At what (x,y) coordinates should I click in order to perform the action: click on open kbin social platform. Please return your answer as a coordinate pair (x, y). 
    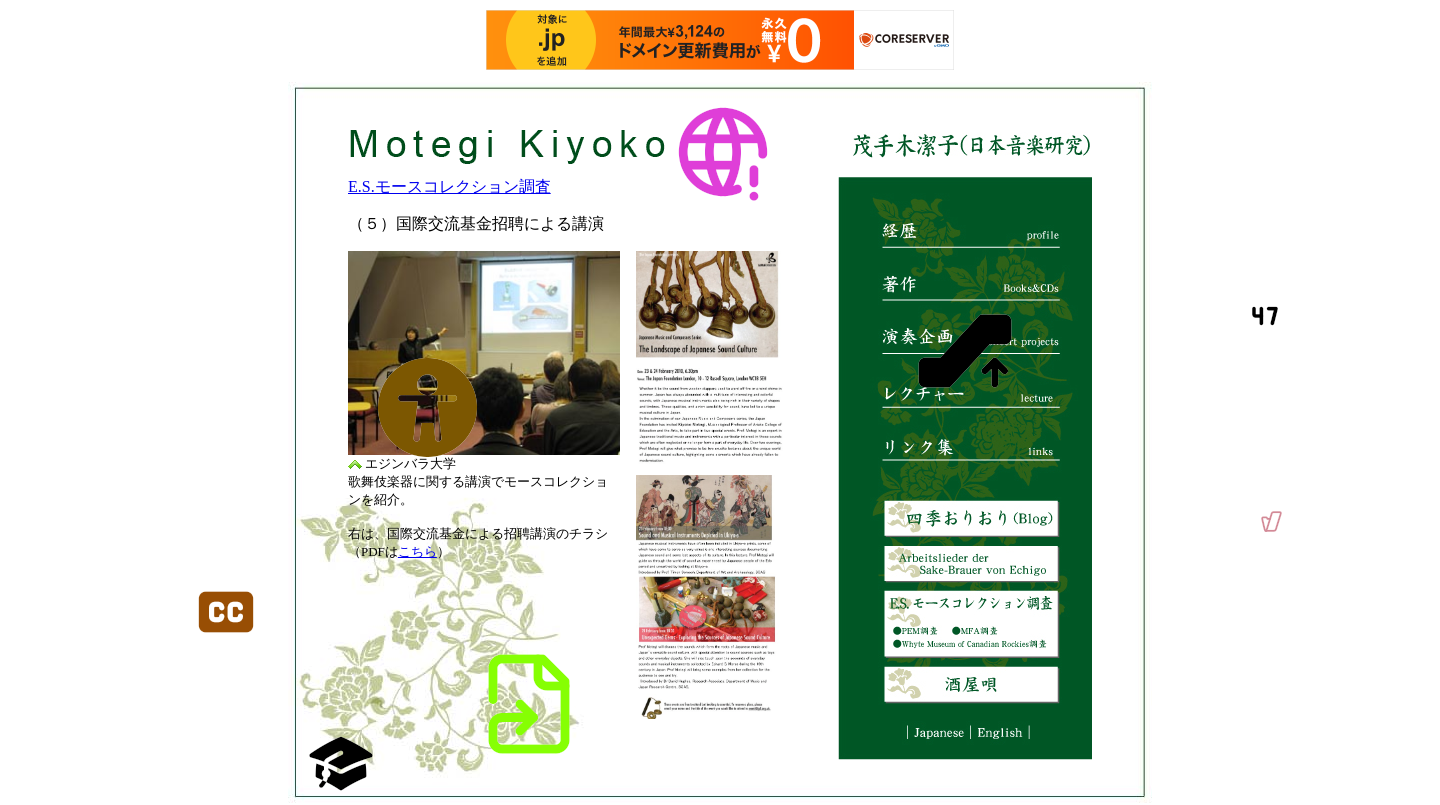
    Looking at the image, I should click on (1271, 521).